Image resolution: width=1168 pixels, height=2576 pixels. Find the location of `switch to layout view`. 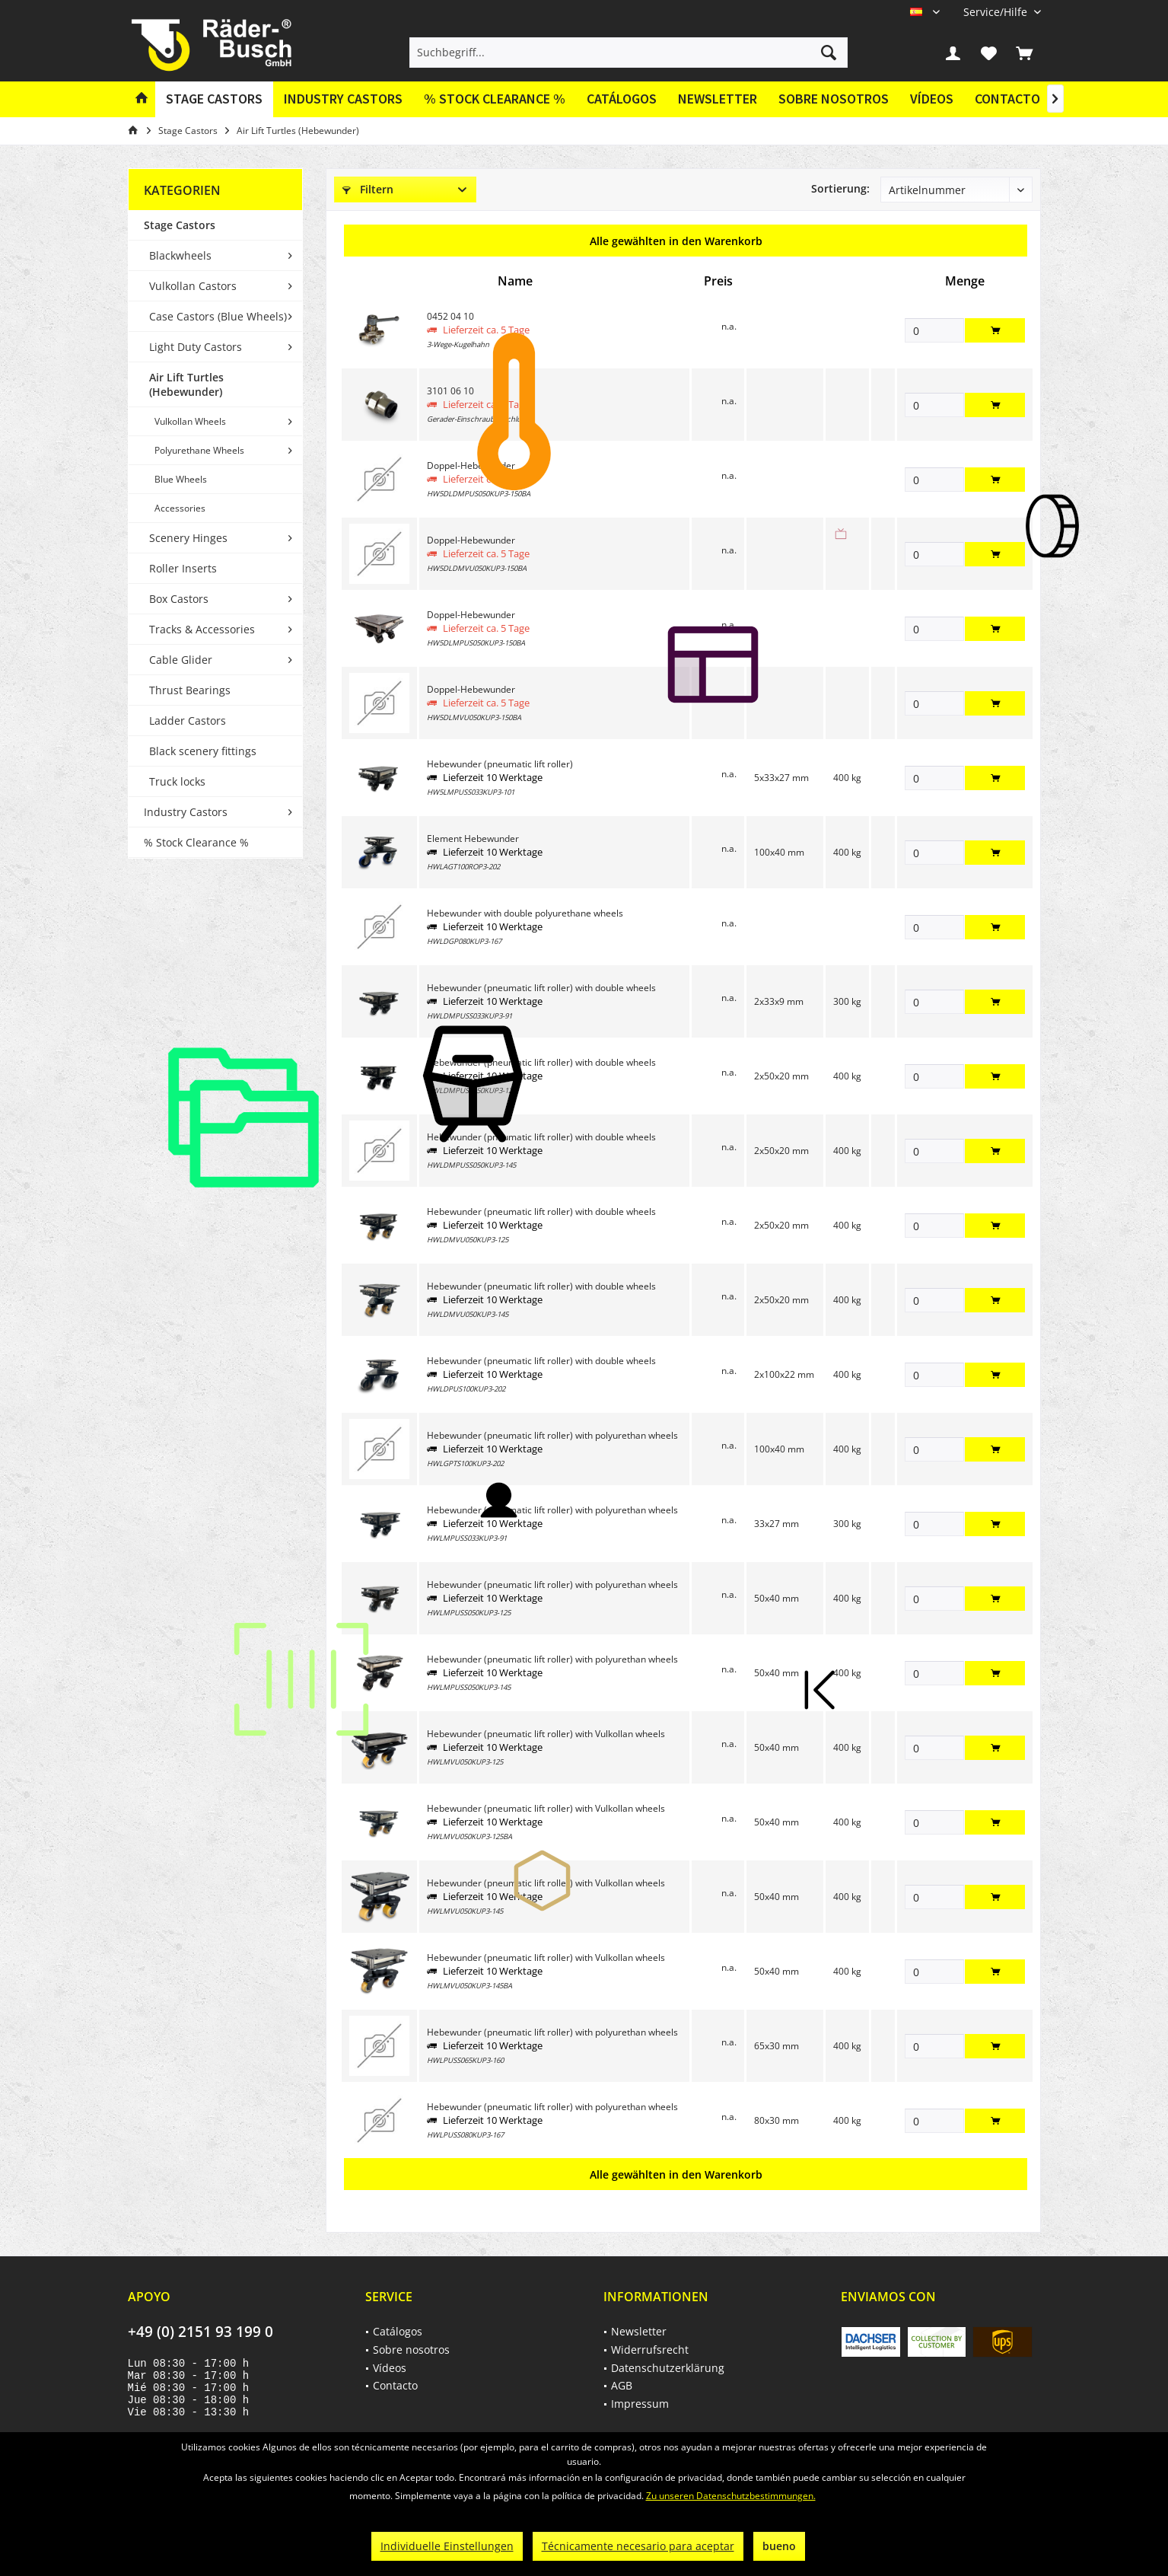

switch to layout view is located at coordinates (713, 665).